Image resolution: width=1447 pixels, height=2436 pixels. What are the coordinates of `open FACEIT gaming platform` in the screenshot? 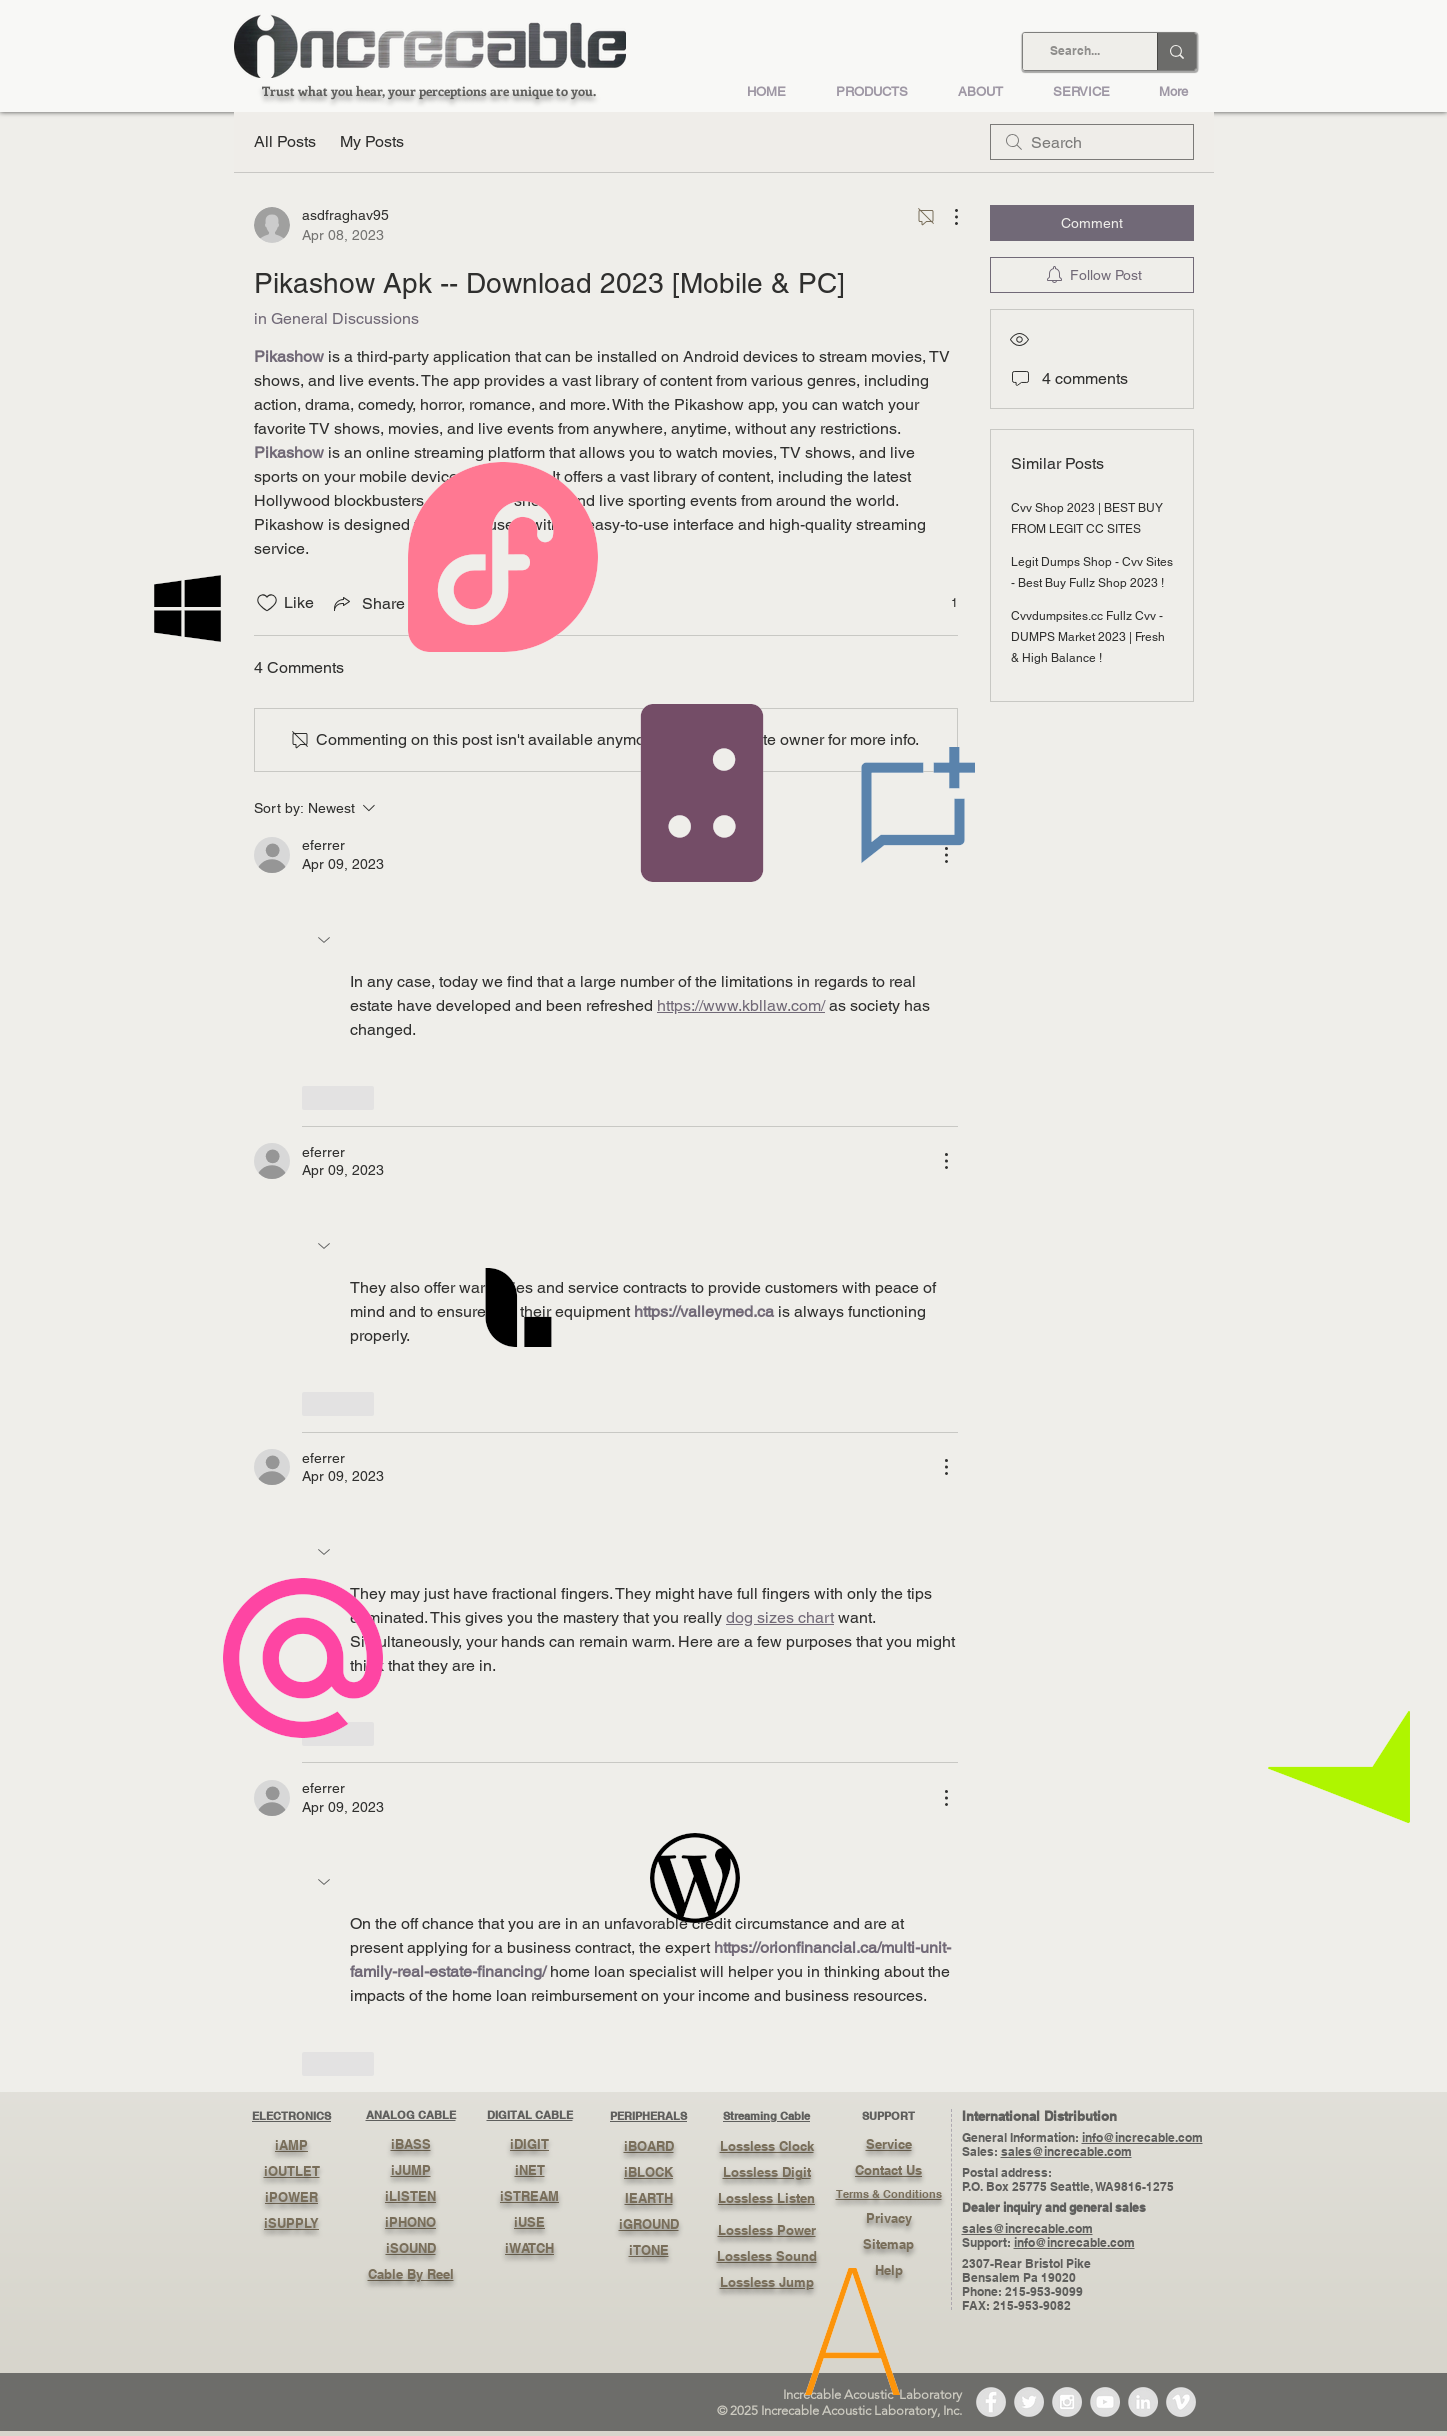 It's located at (1339, 1767).